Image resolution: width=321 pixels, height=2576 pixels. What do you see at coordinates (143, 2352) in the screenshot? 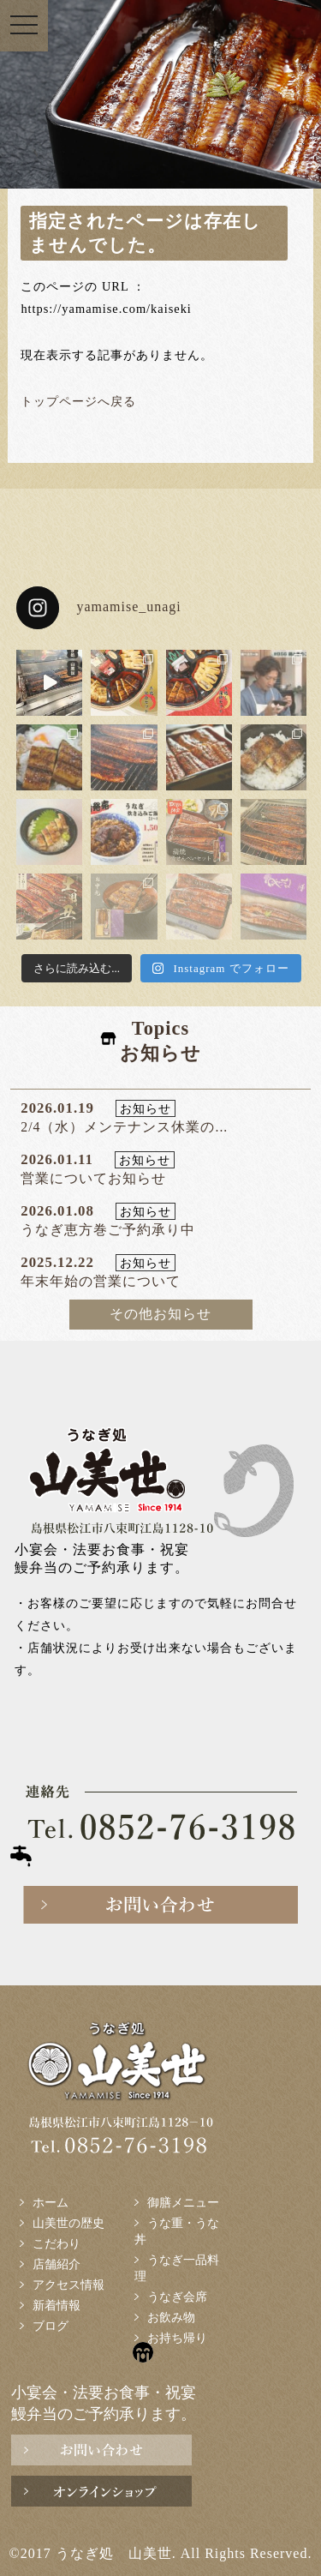
I see `indicates an error or failed action` at bounding box center [143, 2352].